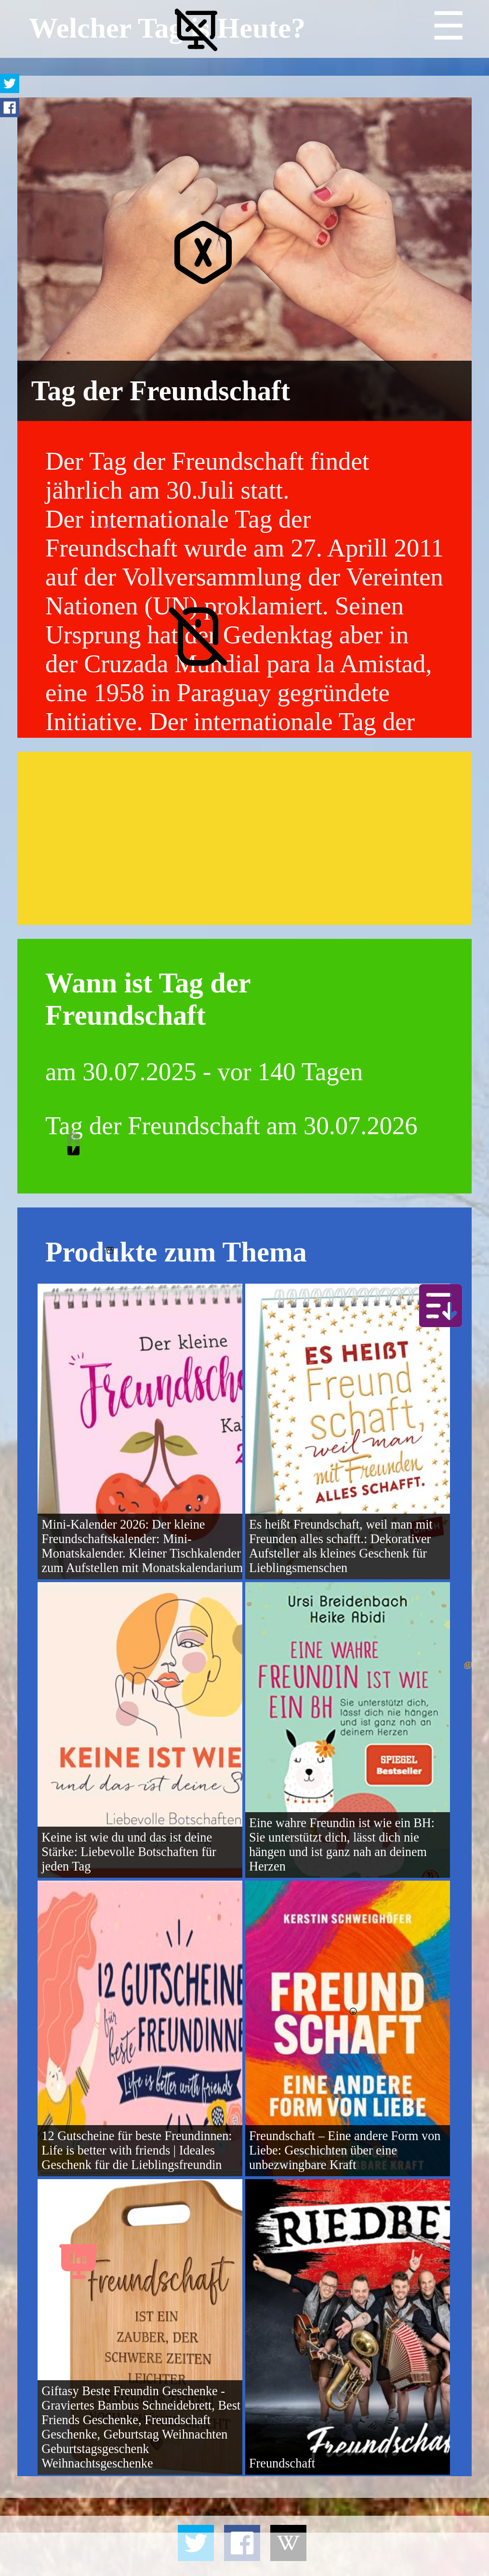 The image size is (489, 2576). Describe the element at coordinates (198, 637) in the screenshot. I see `mouse input disabled or disconnected` at that location.